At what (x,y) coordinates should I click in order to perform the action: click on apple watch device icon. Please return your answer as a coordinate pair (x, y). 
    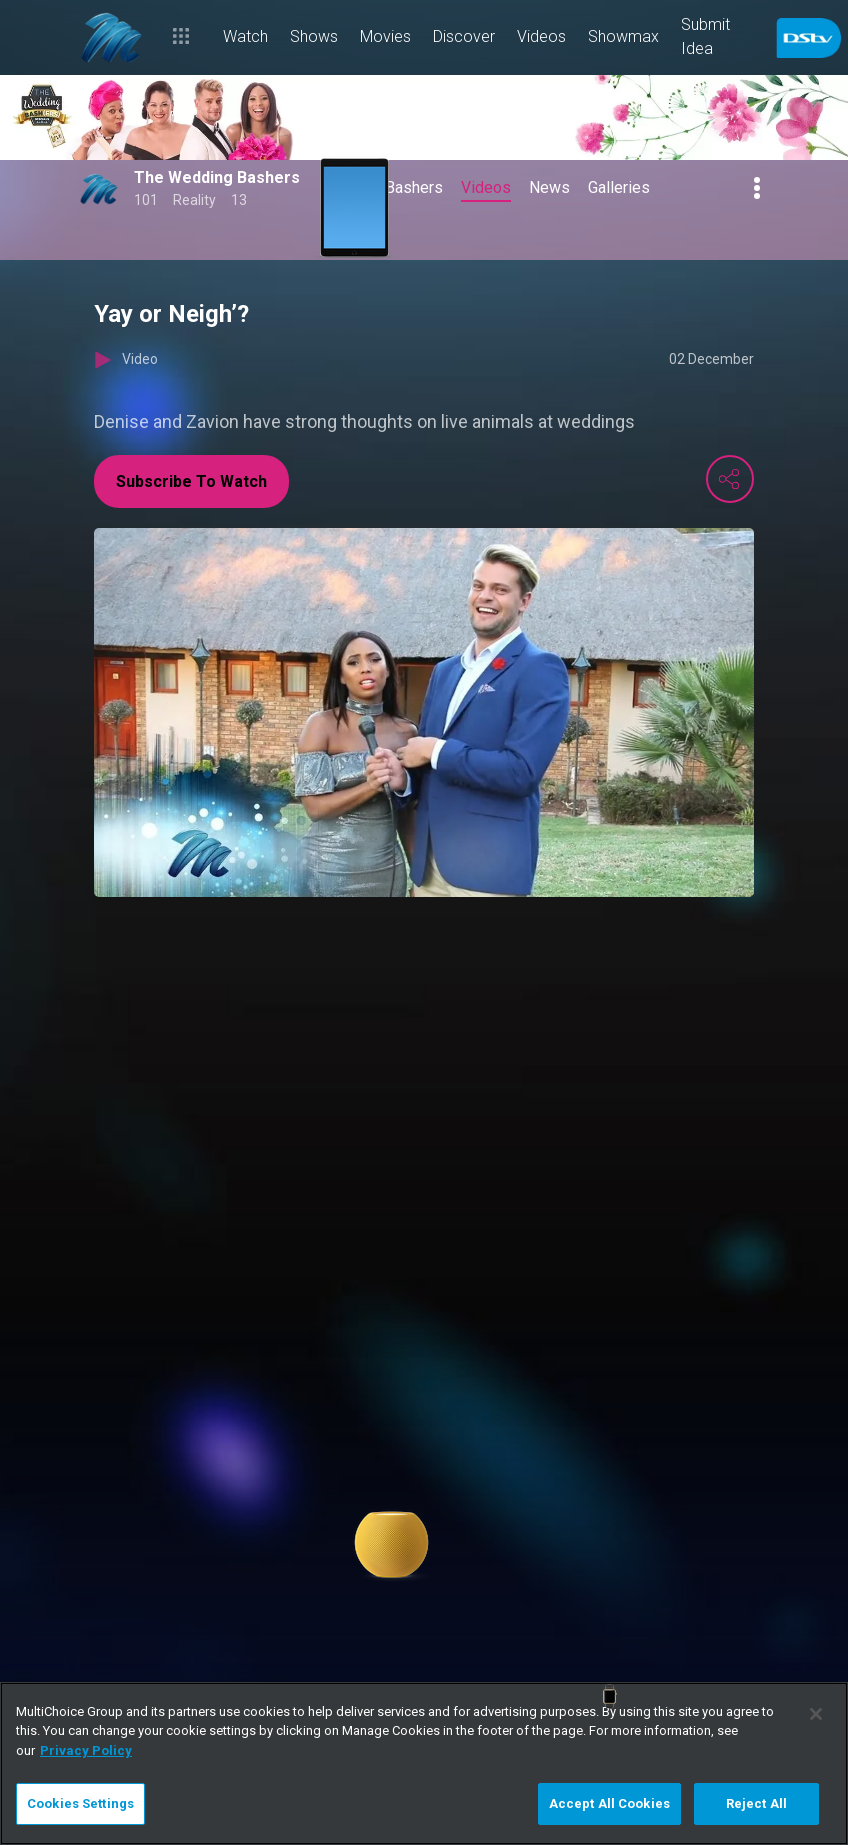
    Looking at the image, I should click on (609, 1696).